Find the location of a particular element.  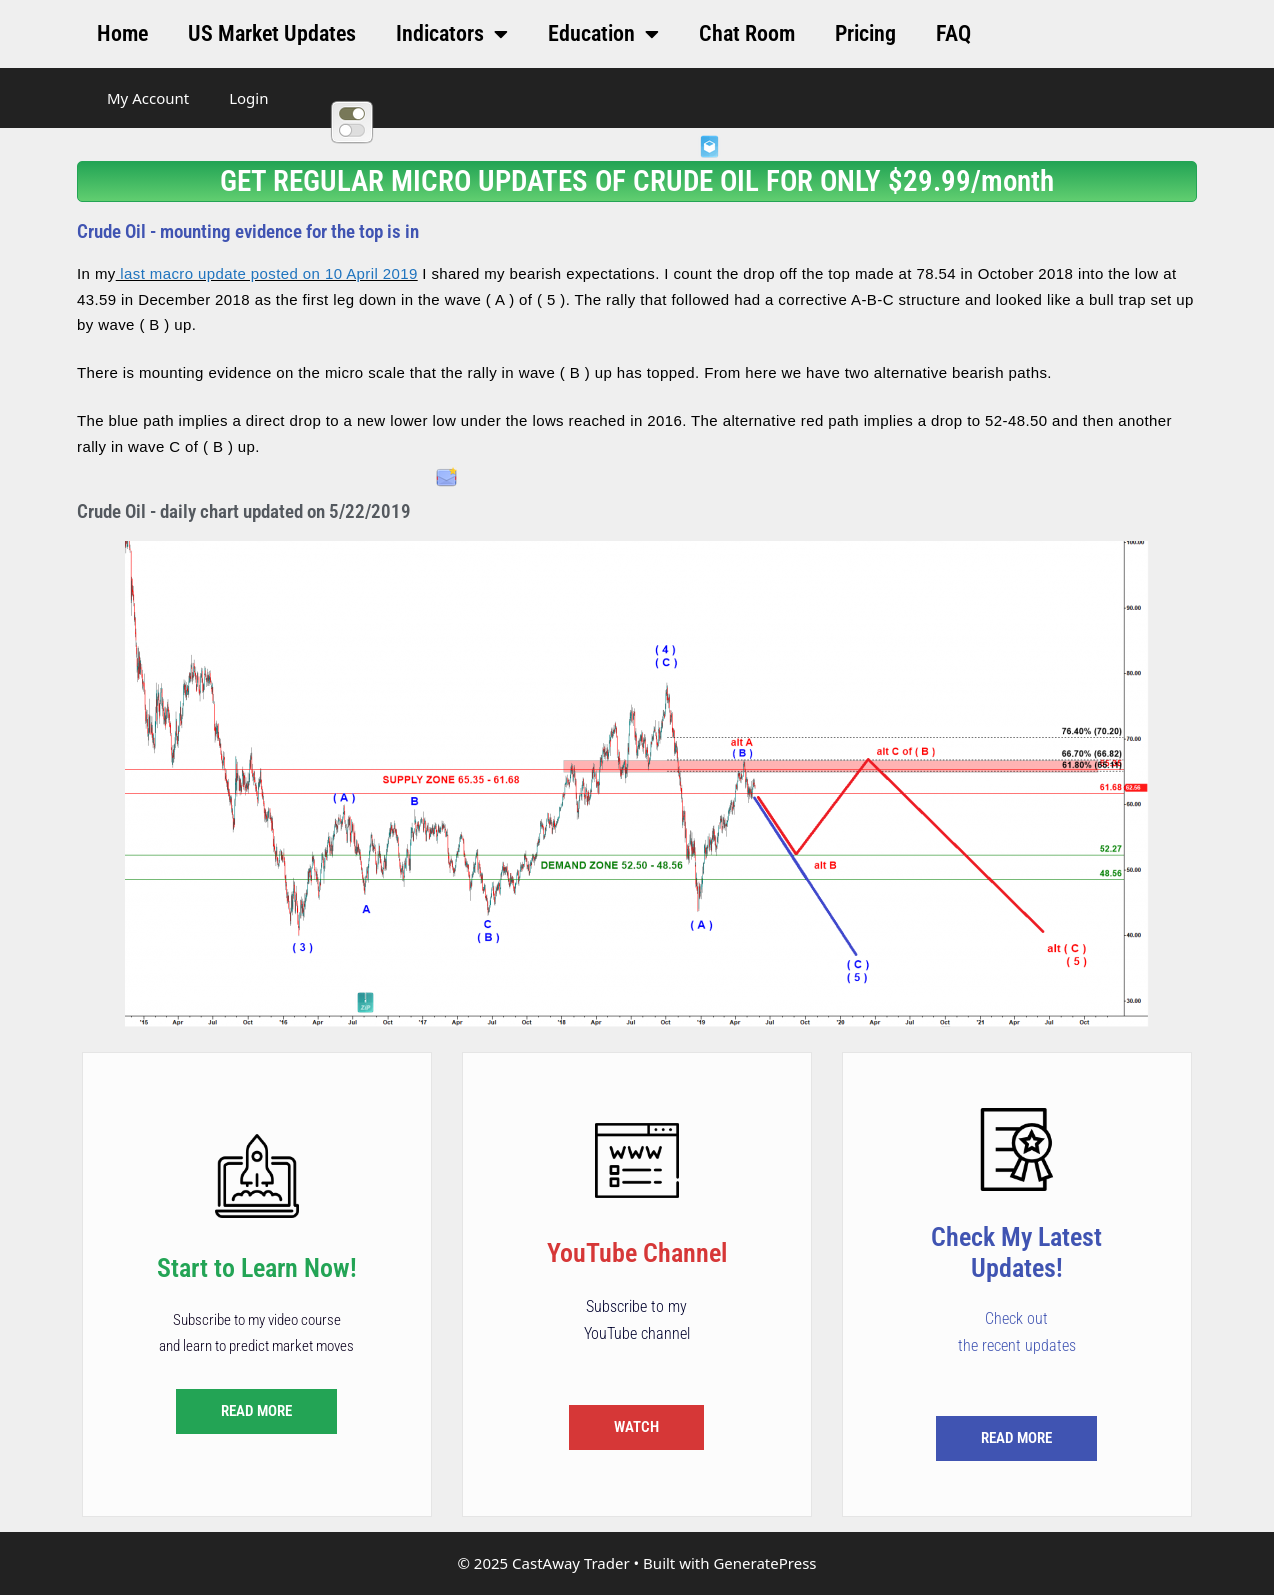

a compressed zip file is located at coordinates (365, 1002).